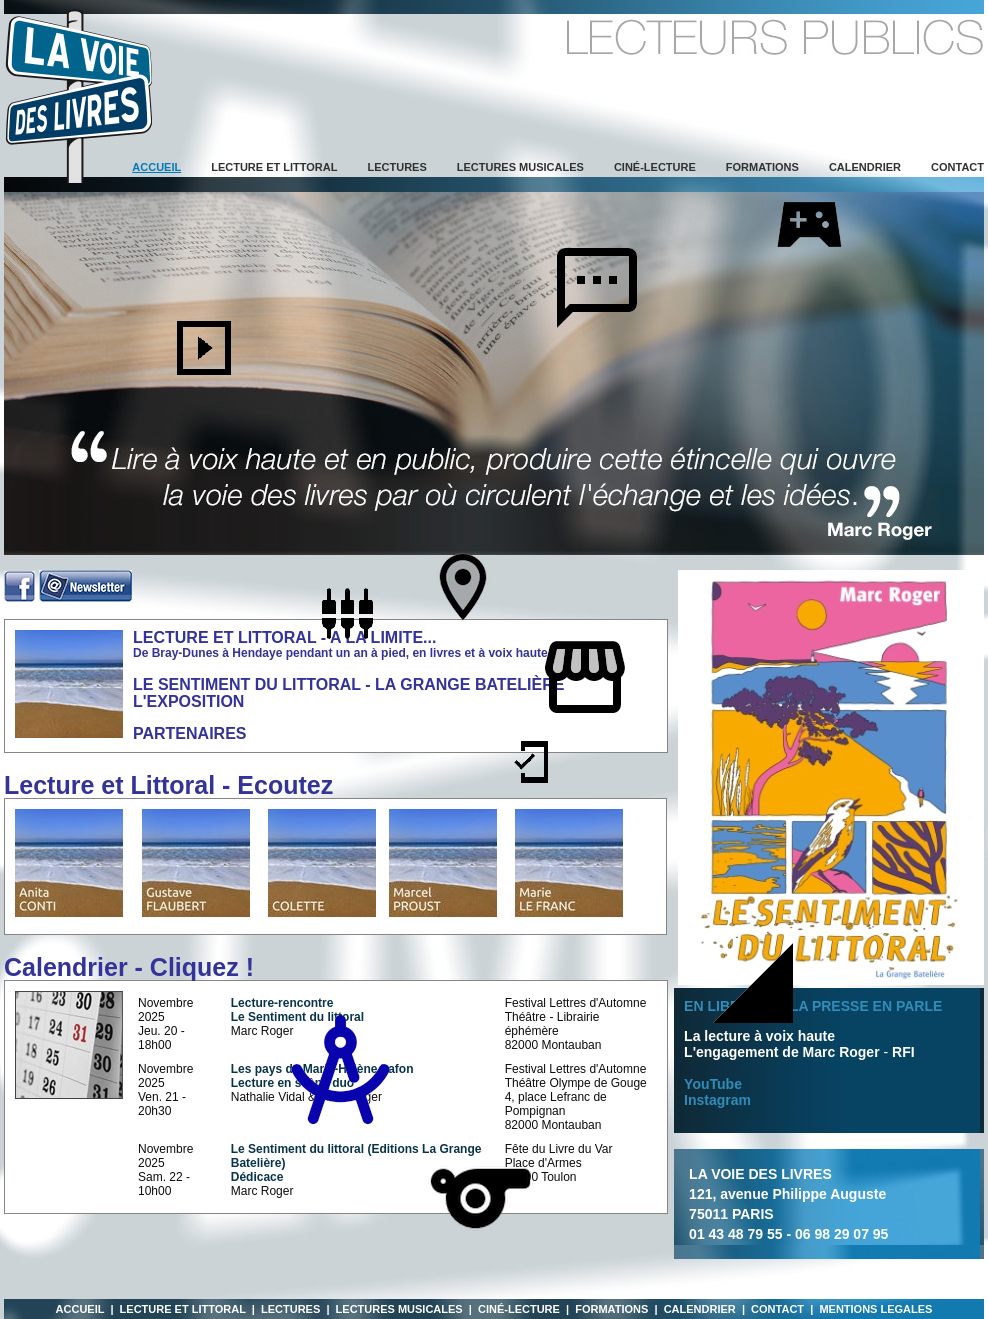  Describe the element at coordinates (809, 224) in the screenshot. I see `access gaming or esports features` at that location.